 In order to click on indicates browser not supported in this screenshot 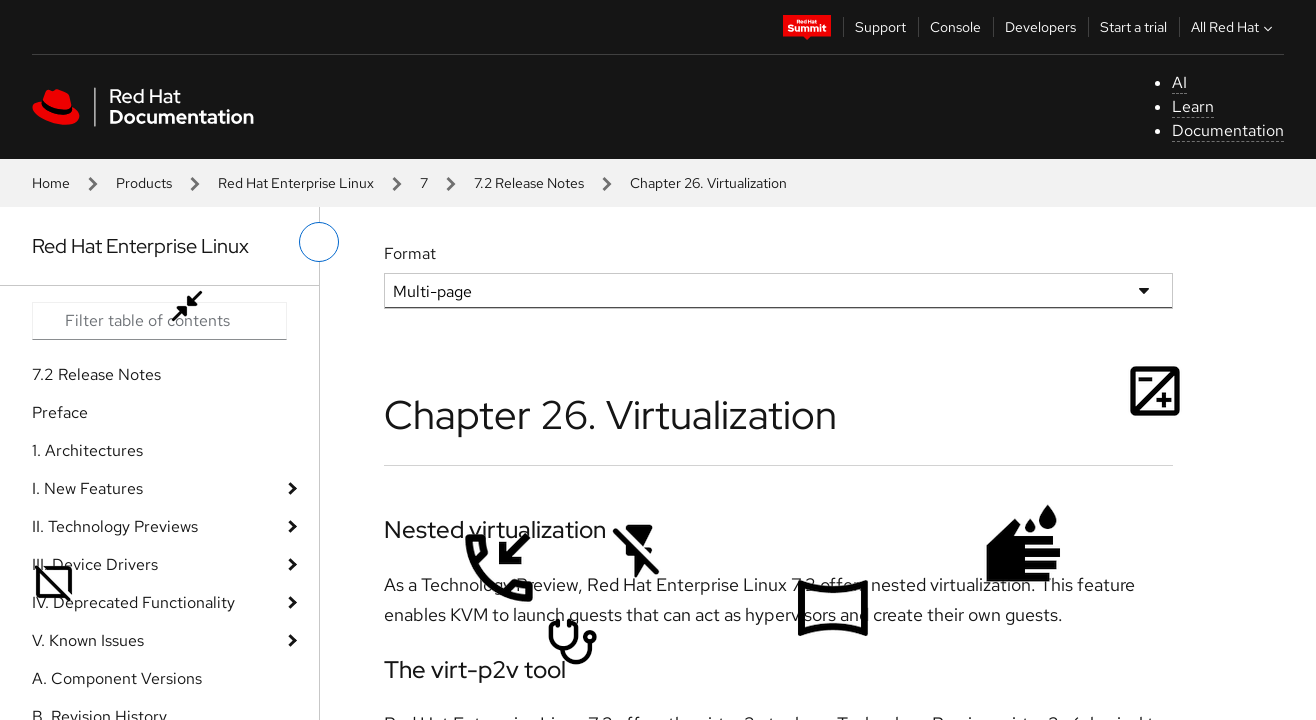, I will do `click(54, 582)`.